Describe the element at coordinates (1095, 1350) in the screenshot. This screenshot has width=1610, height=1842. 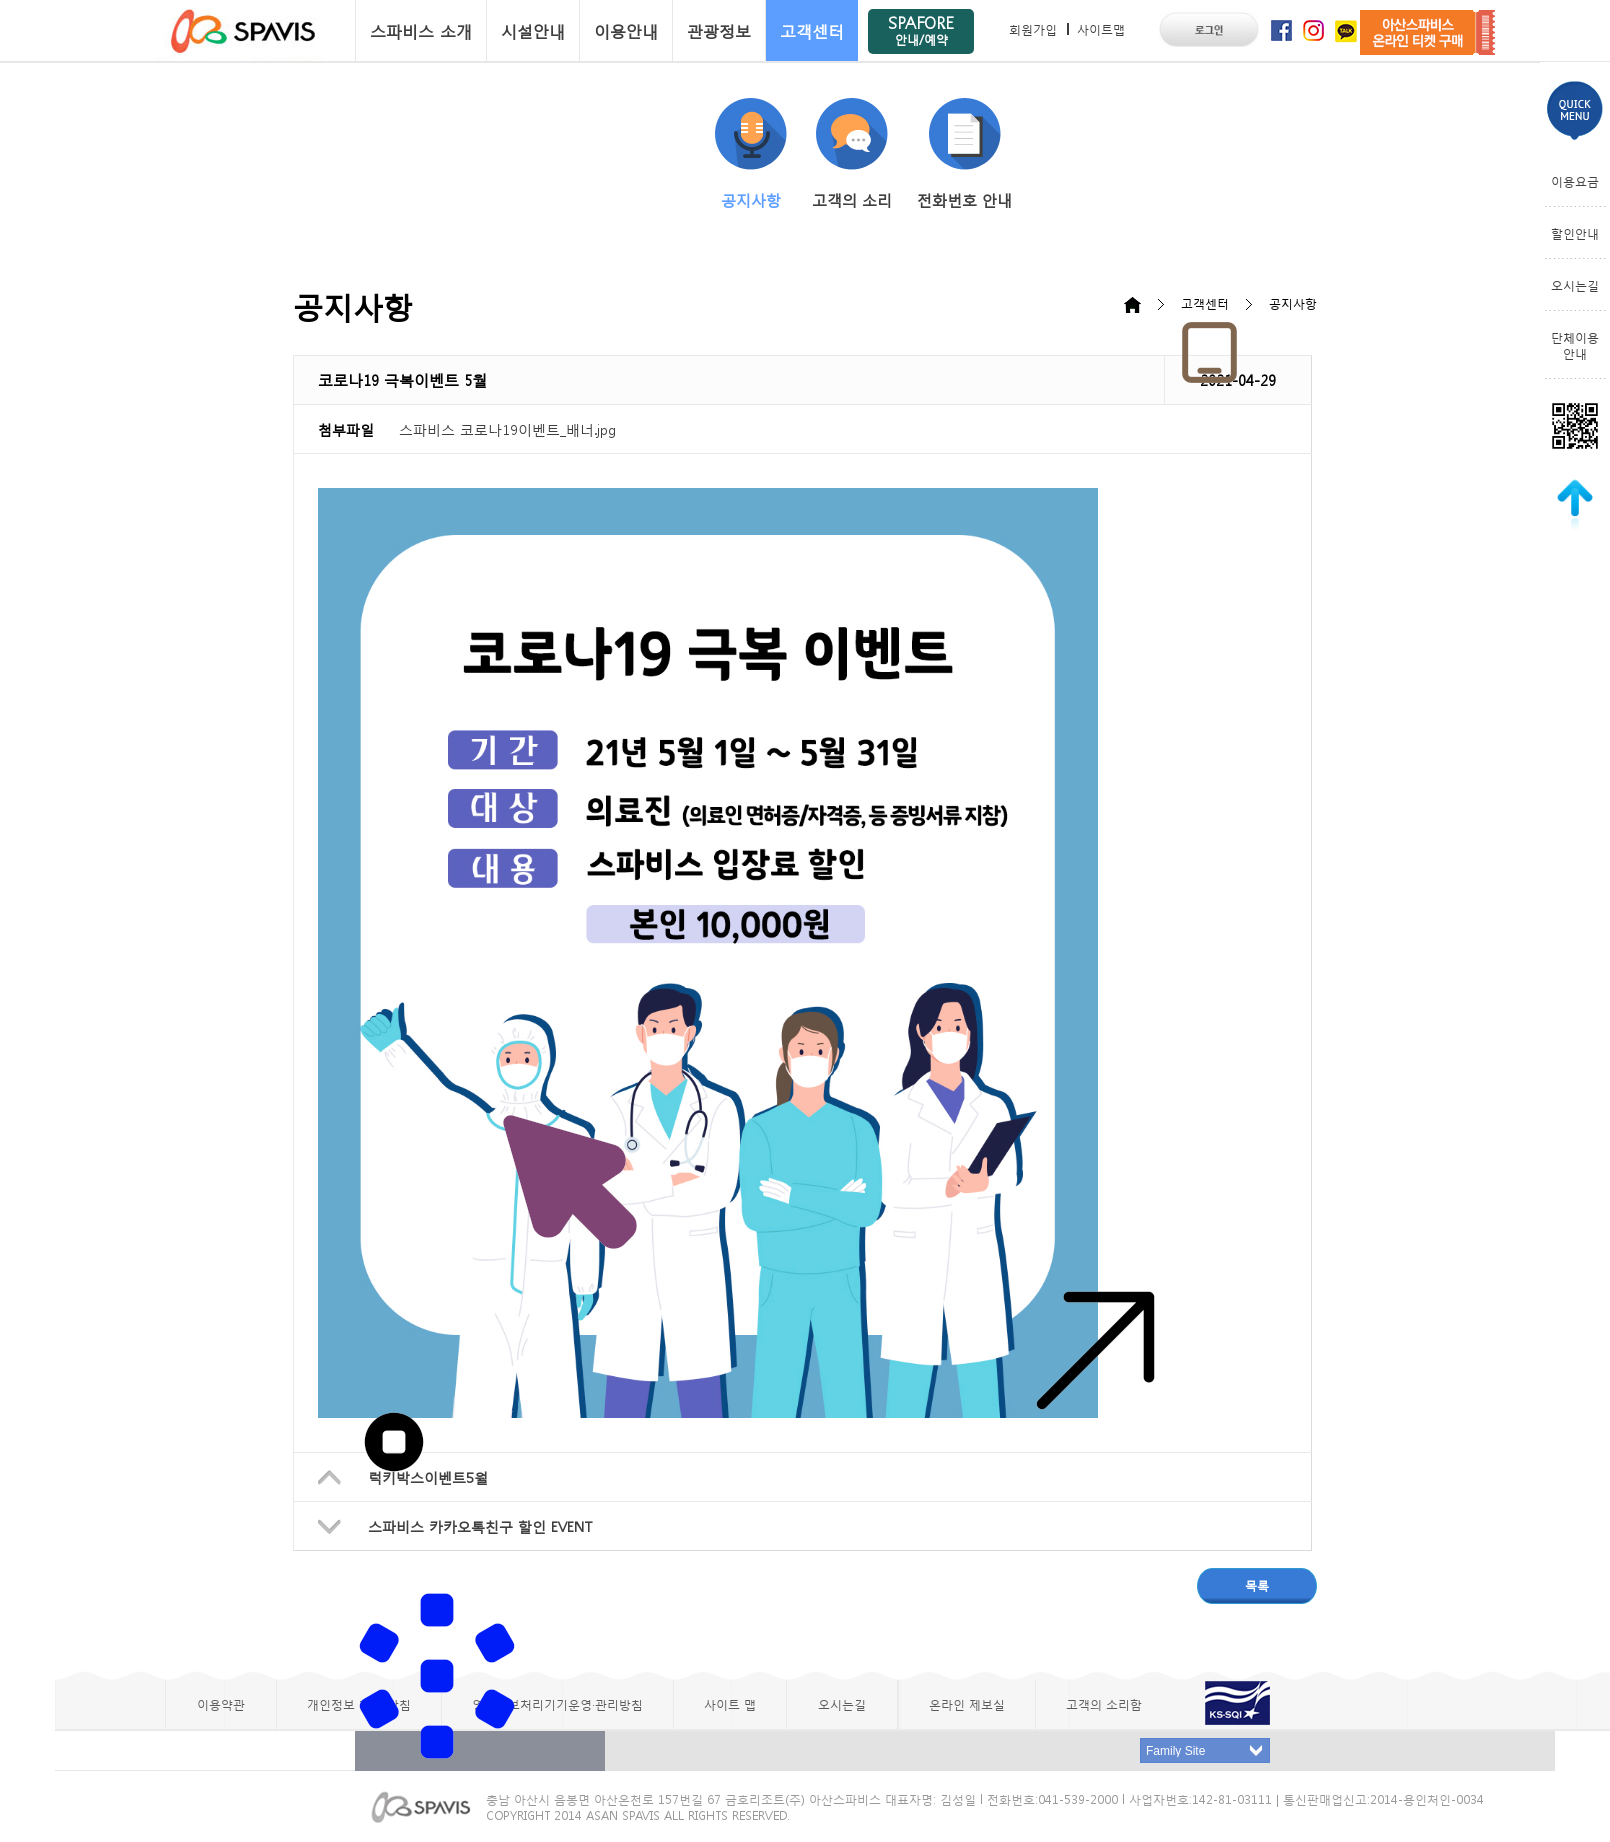
I see `open link in new tab or window` at that location.